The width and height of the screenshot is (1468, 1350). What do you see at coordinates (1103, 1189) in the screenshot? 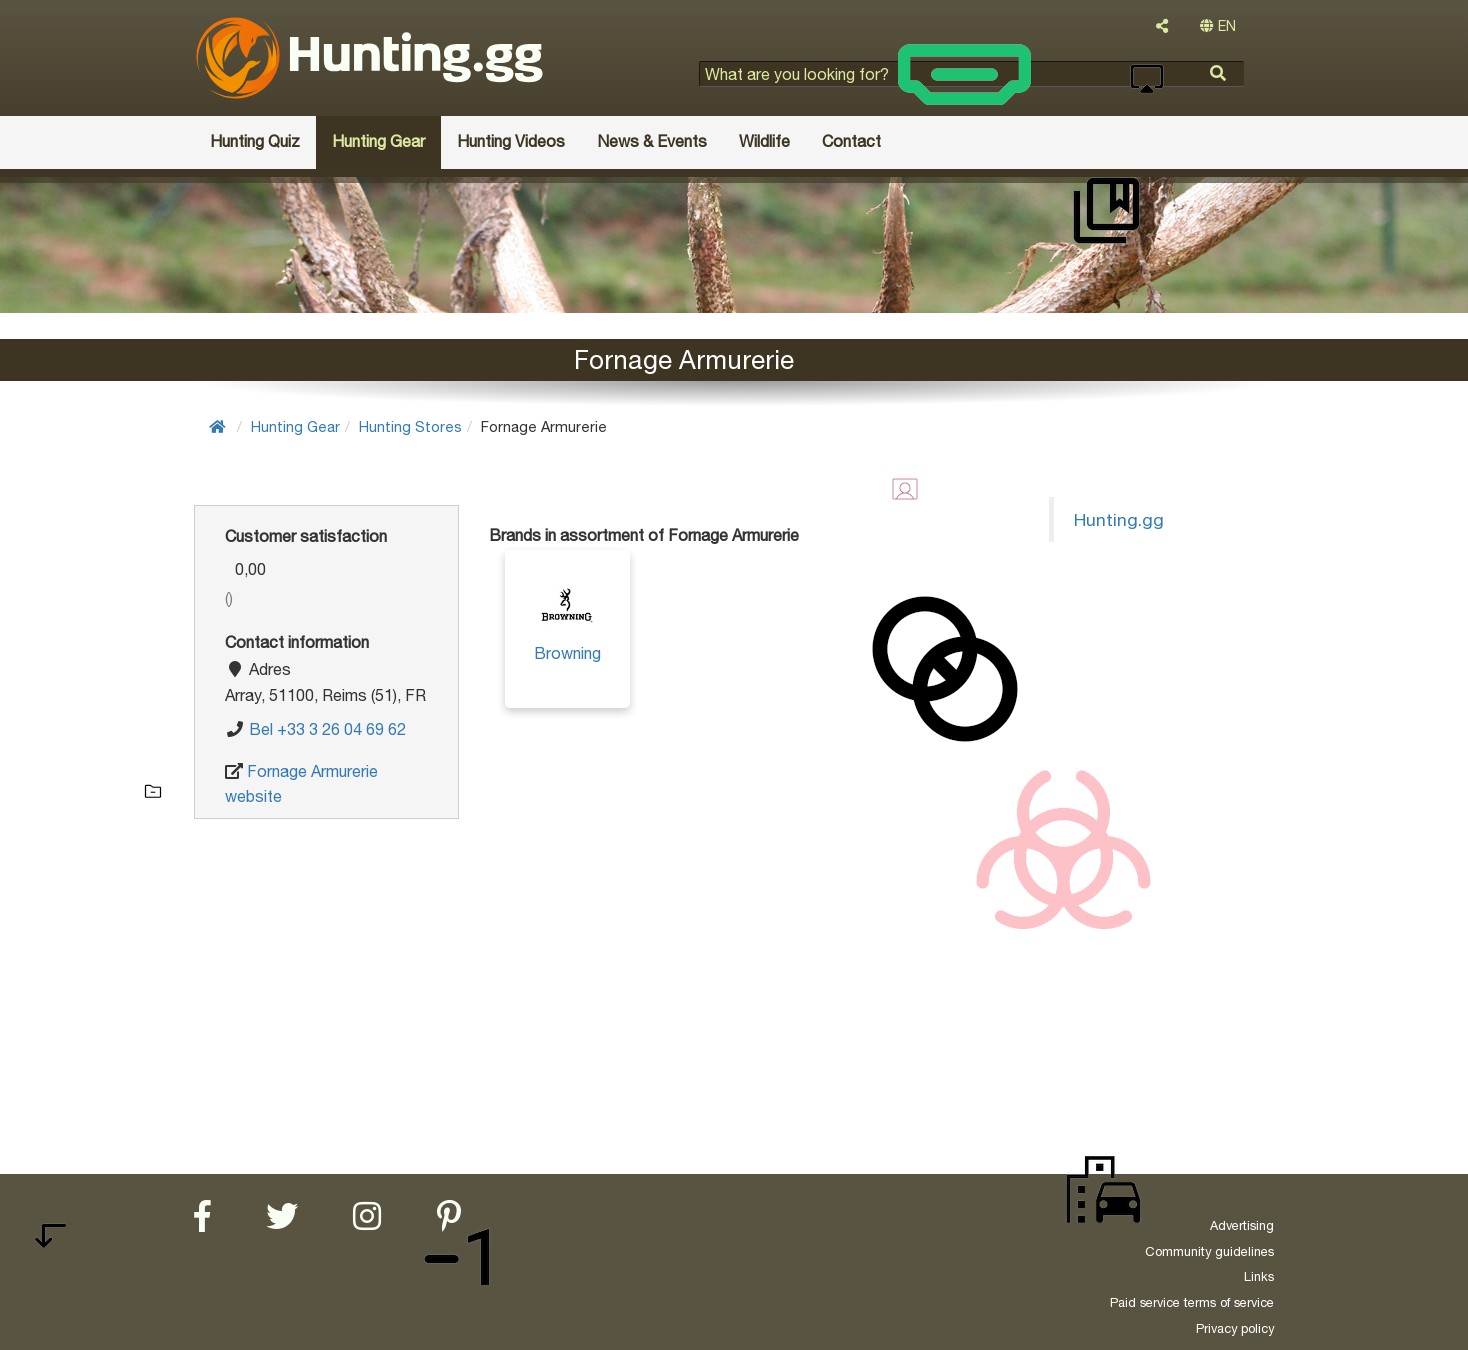
I see `access transportation or commute options` at bounding box center [1103, 1189].